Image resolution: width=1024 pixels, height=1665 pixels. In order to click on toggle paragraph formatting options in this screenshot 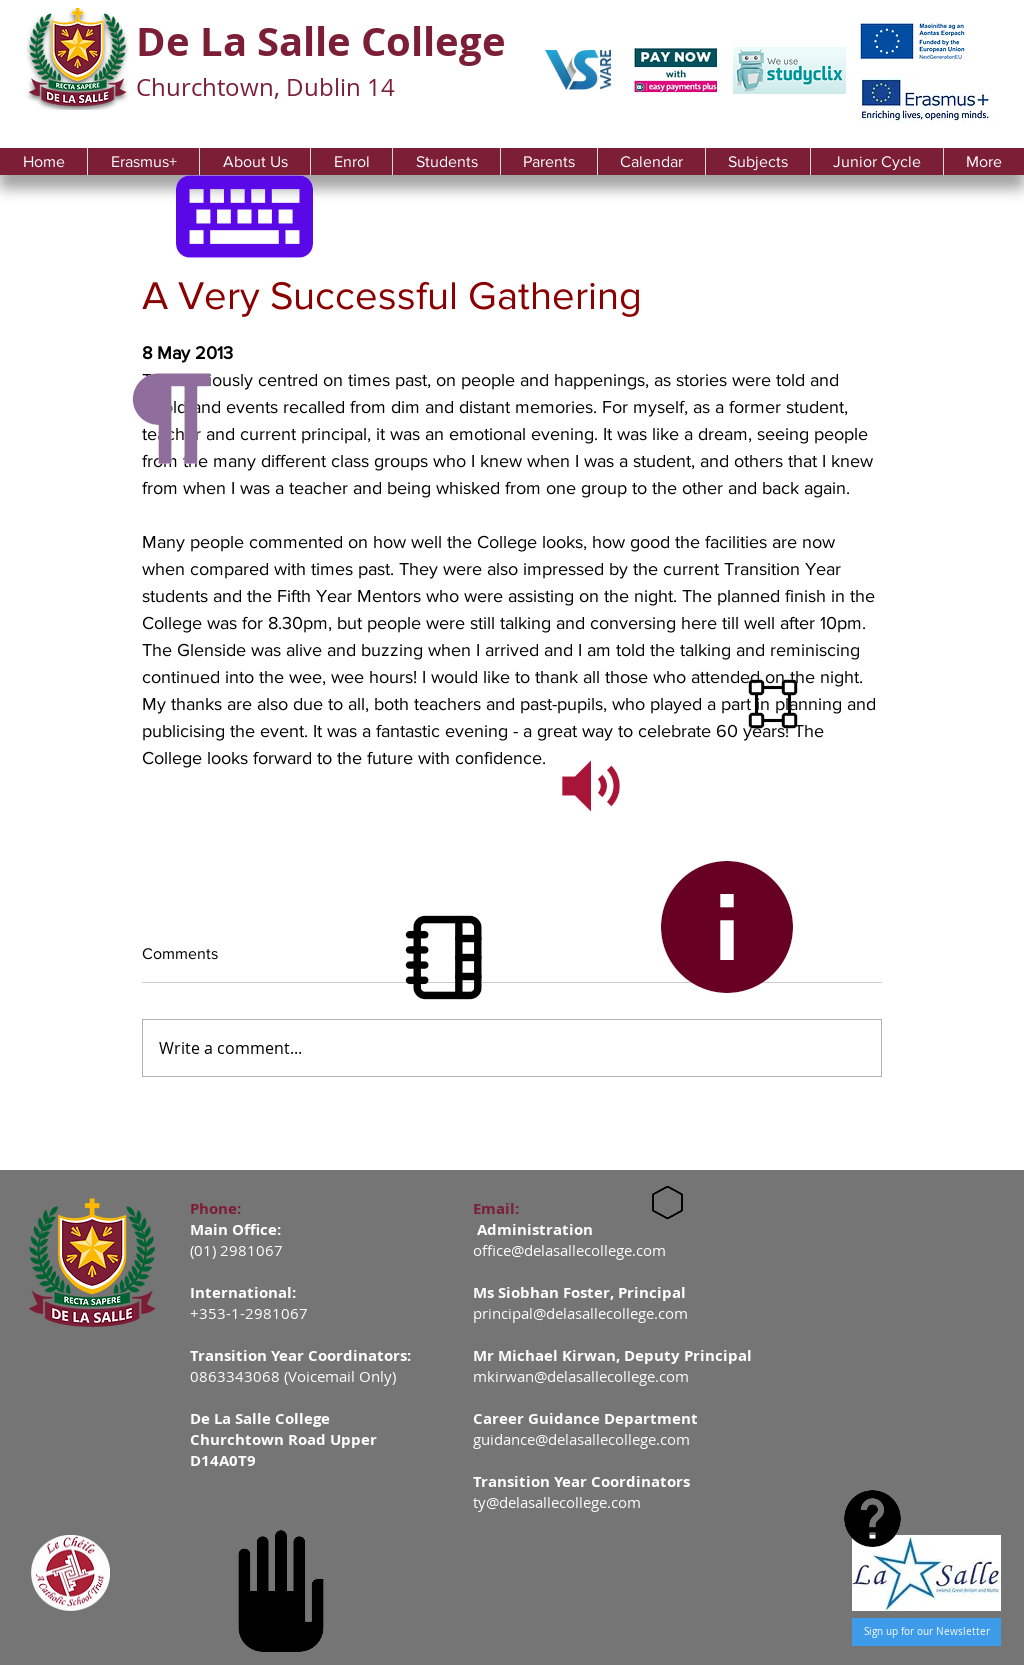, I will do `click(171, 418)`.